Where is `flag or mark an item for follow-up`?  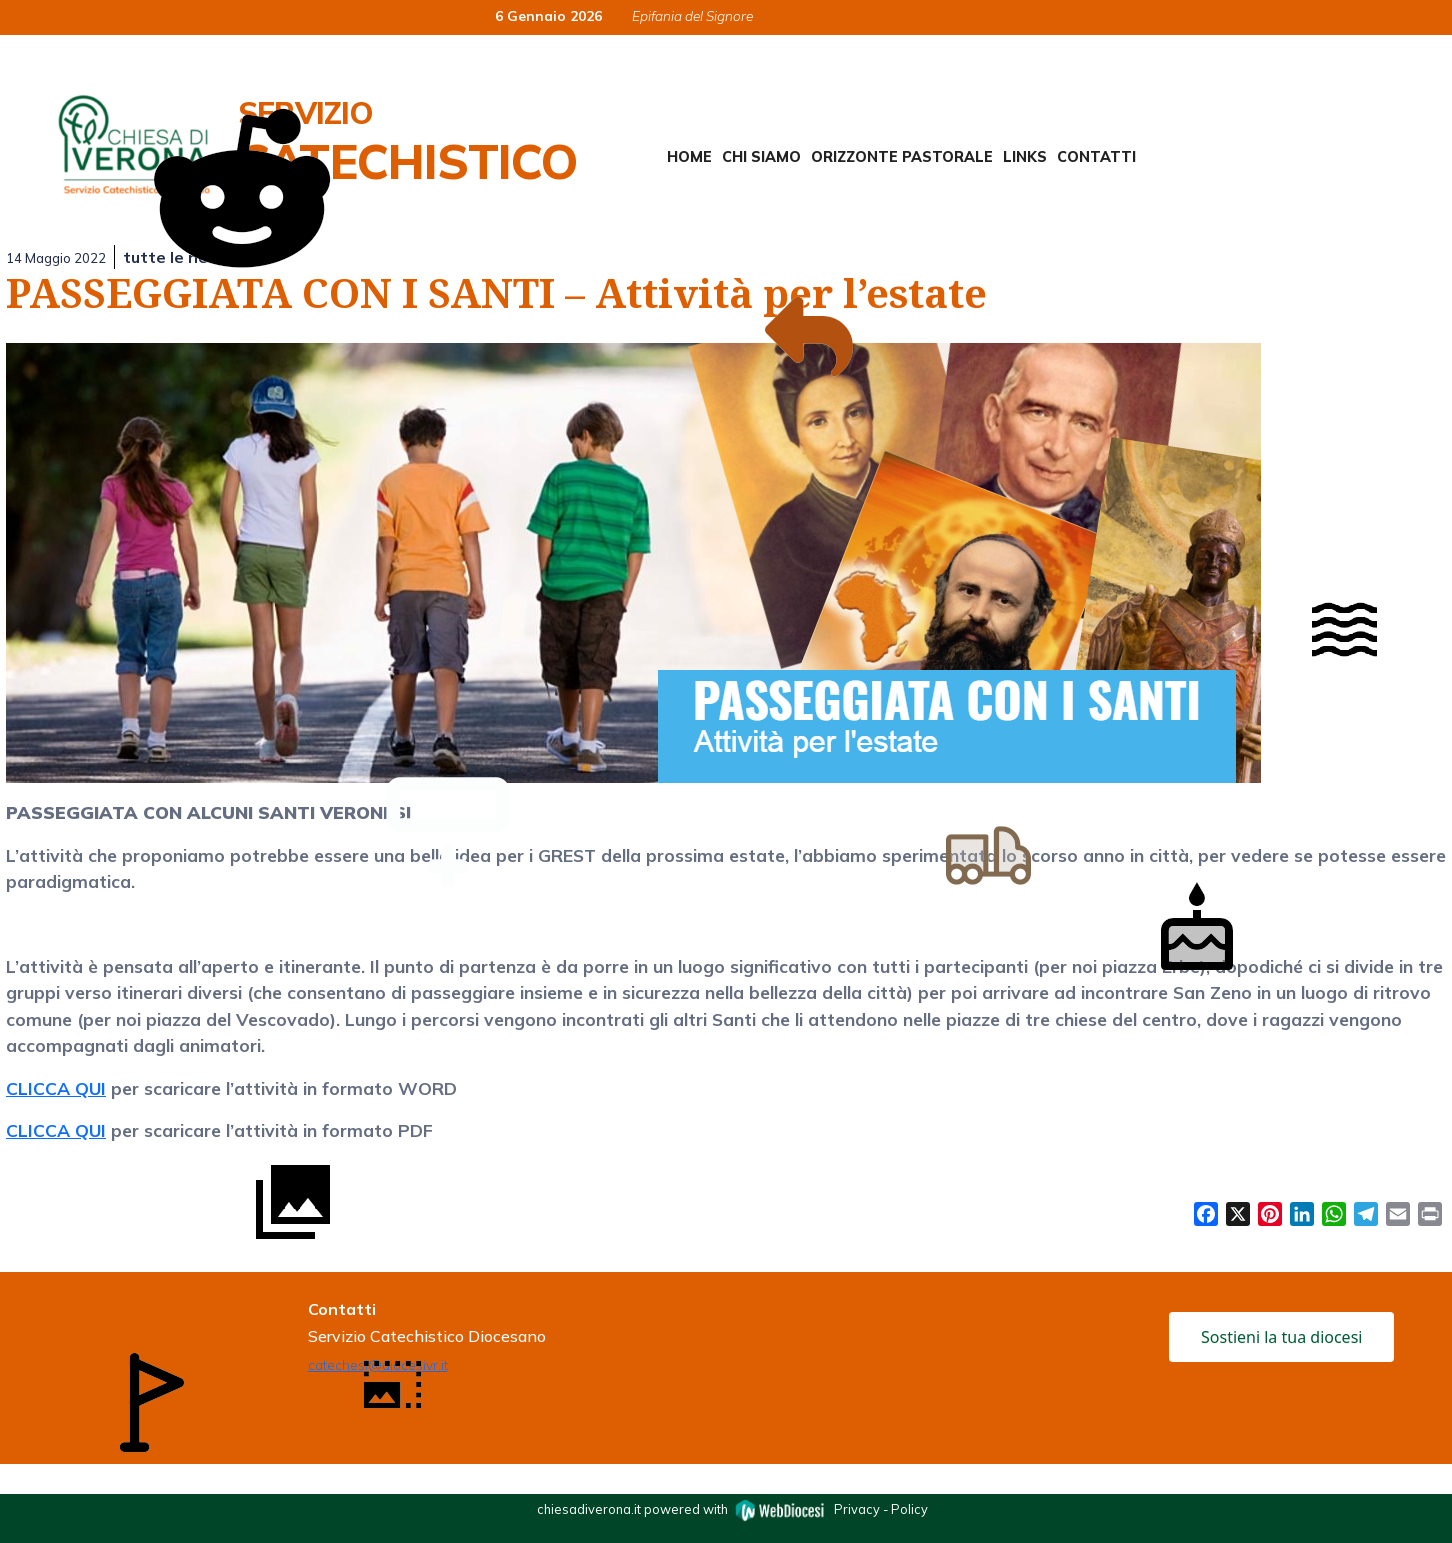 flag or mark an item for follow-up is located at coordinates (144, 1402).